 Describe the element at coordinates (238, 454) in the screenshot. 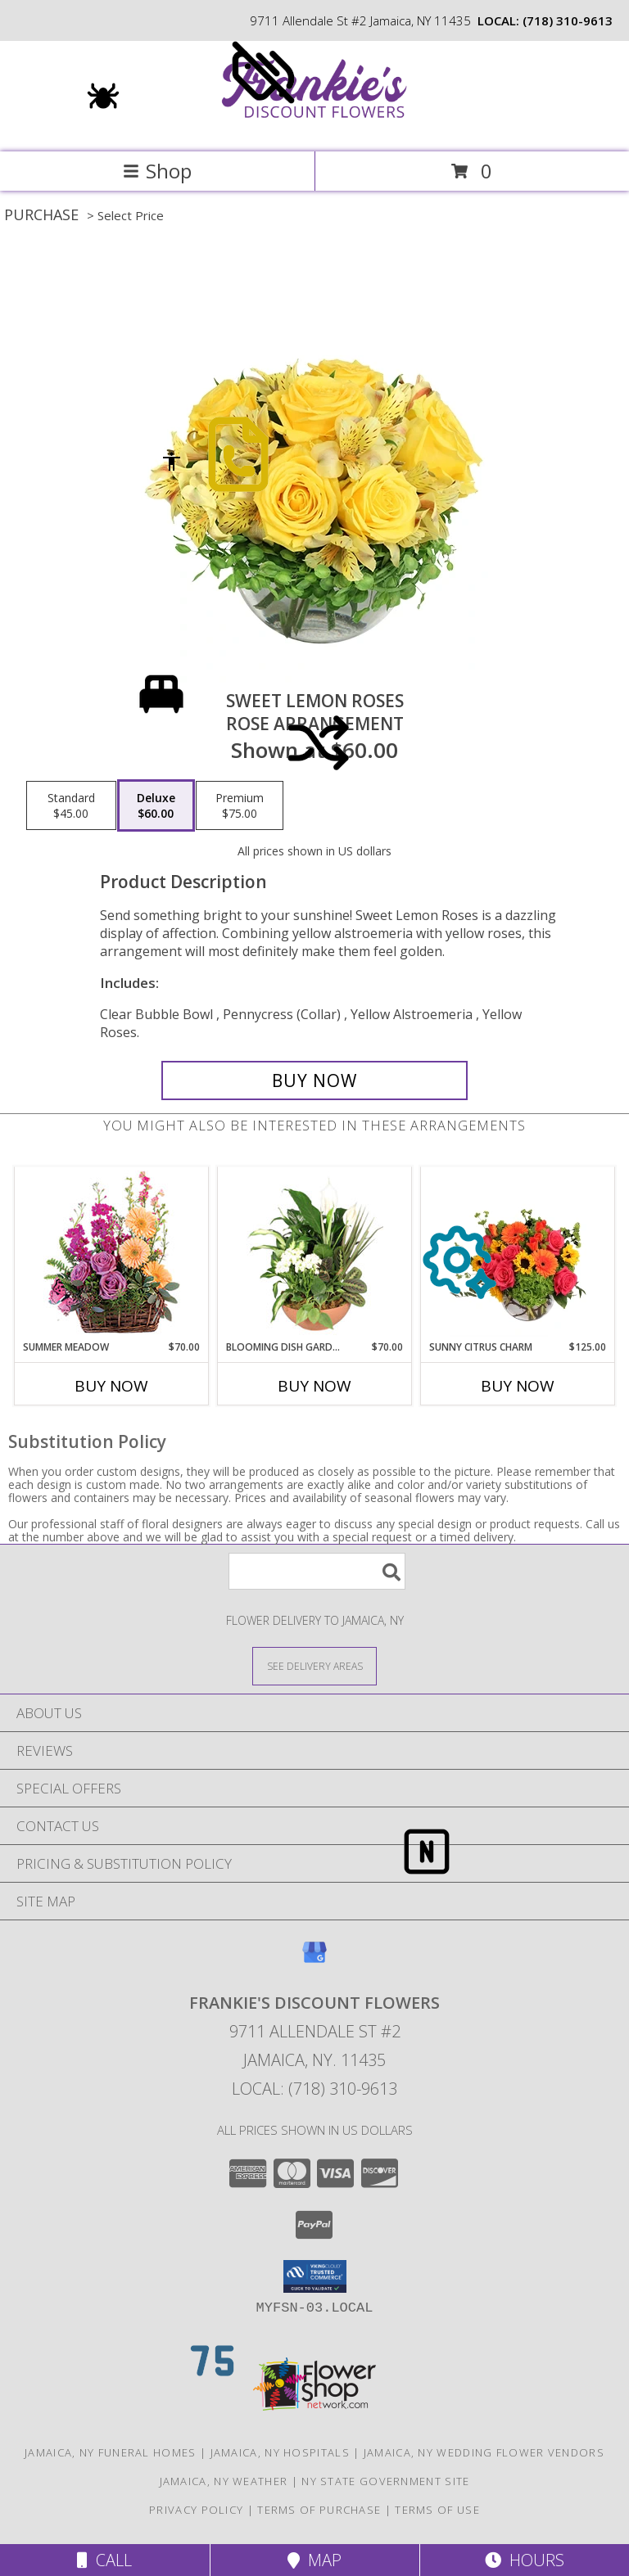

I see `view contact information file` at that location.